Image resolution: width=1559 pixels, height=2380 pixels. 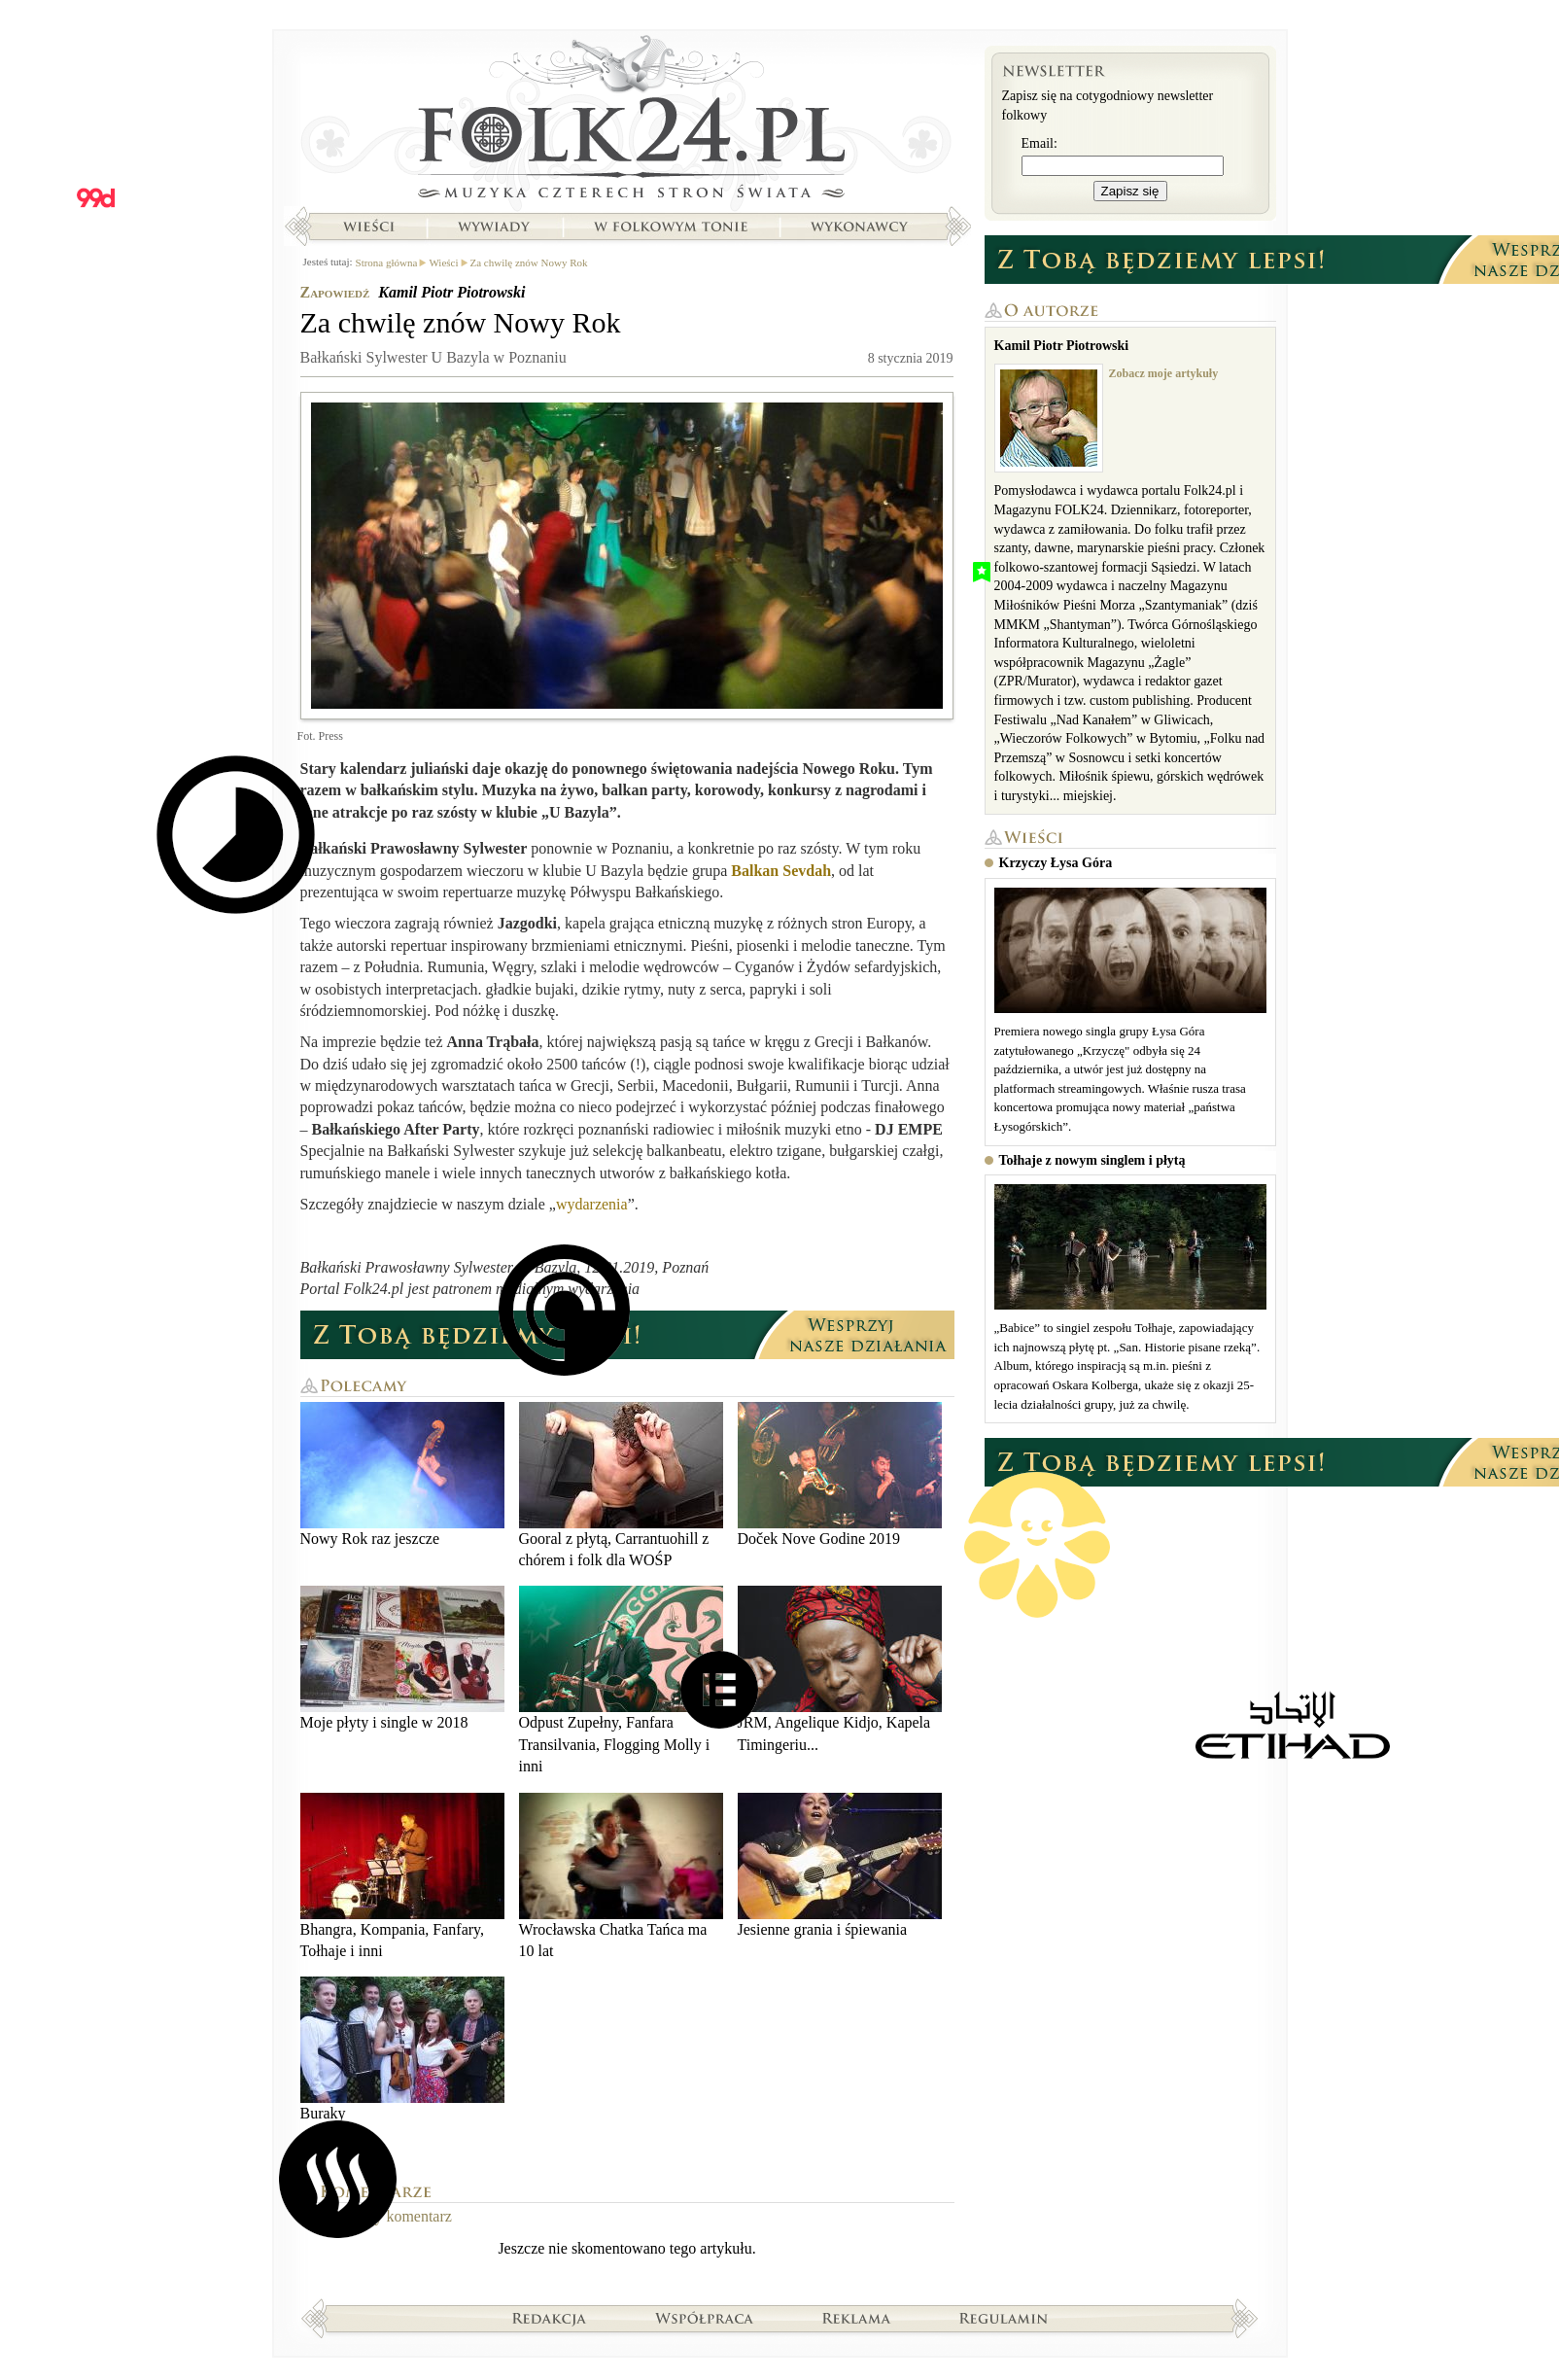 What do you see at coordinates (235, 834) in the screenshot?
I see `indicates task or download is 50% complete` at bounding box center [235, 834].